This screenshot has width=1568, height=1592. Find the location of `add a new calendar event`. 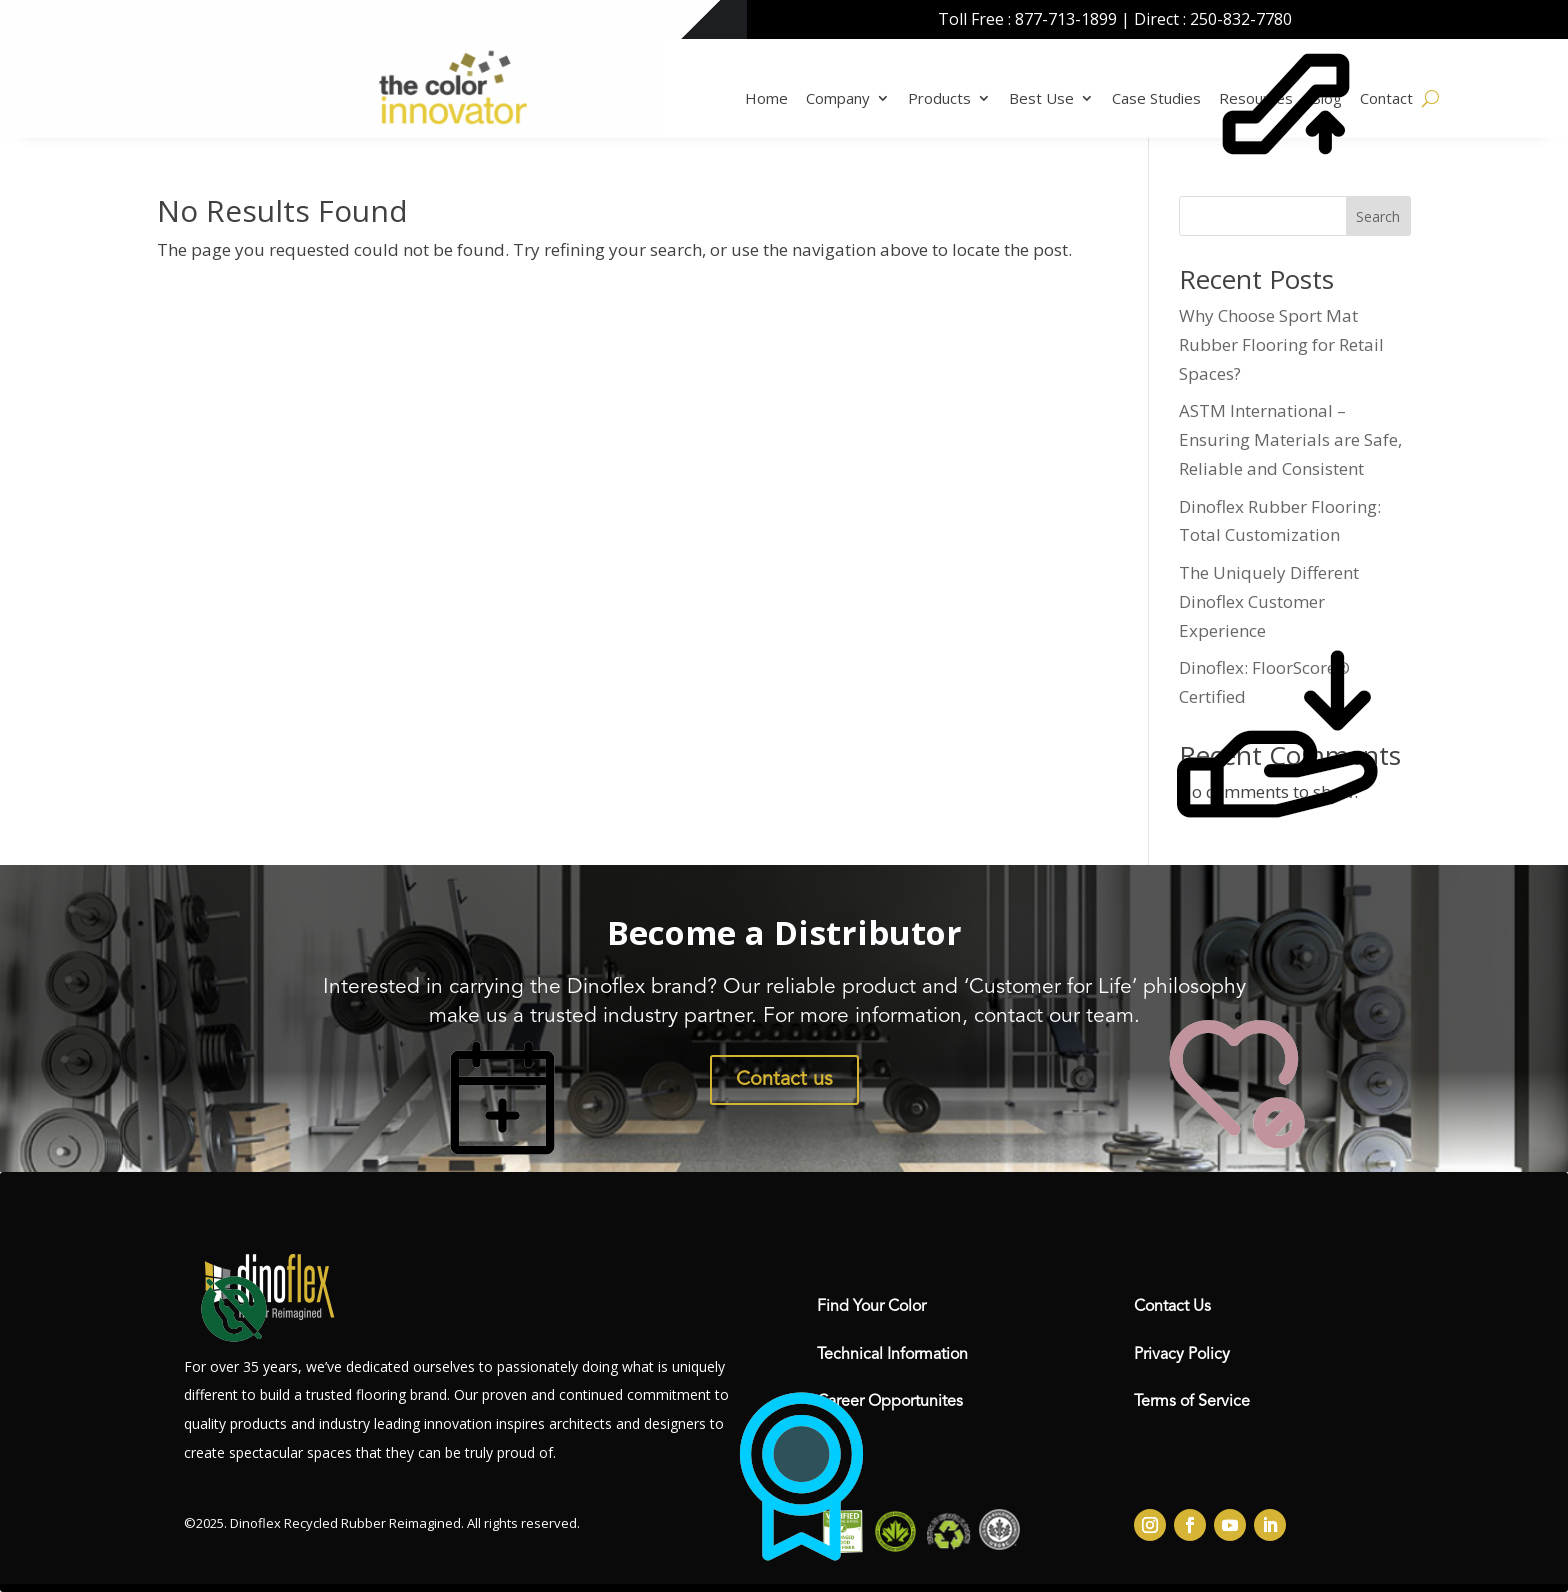

add a new calendar event is located at coordinates (502, 1102).